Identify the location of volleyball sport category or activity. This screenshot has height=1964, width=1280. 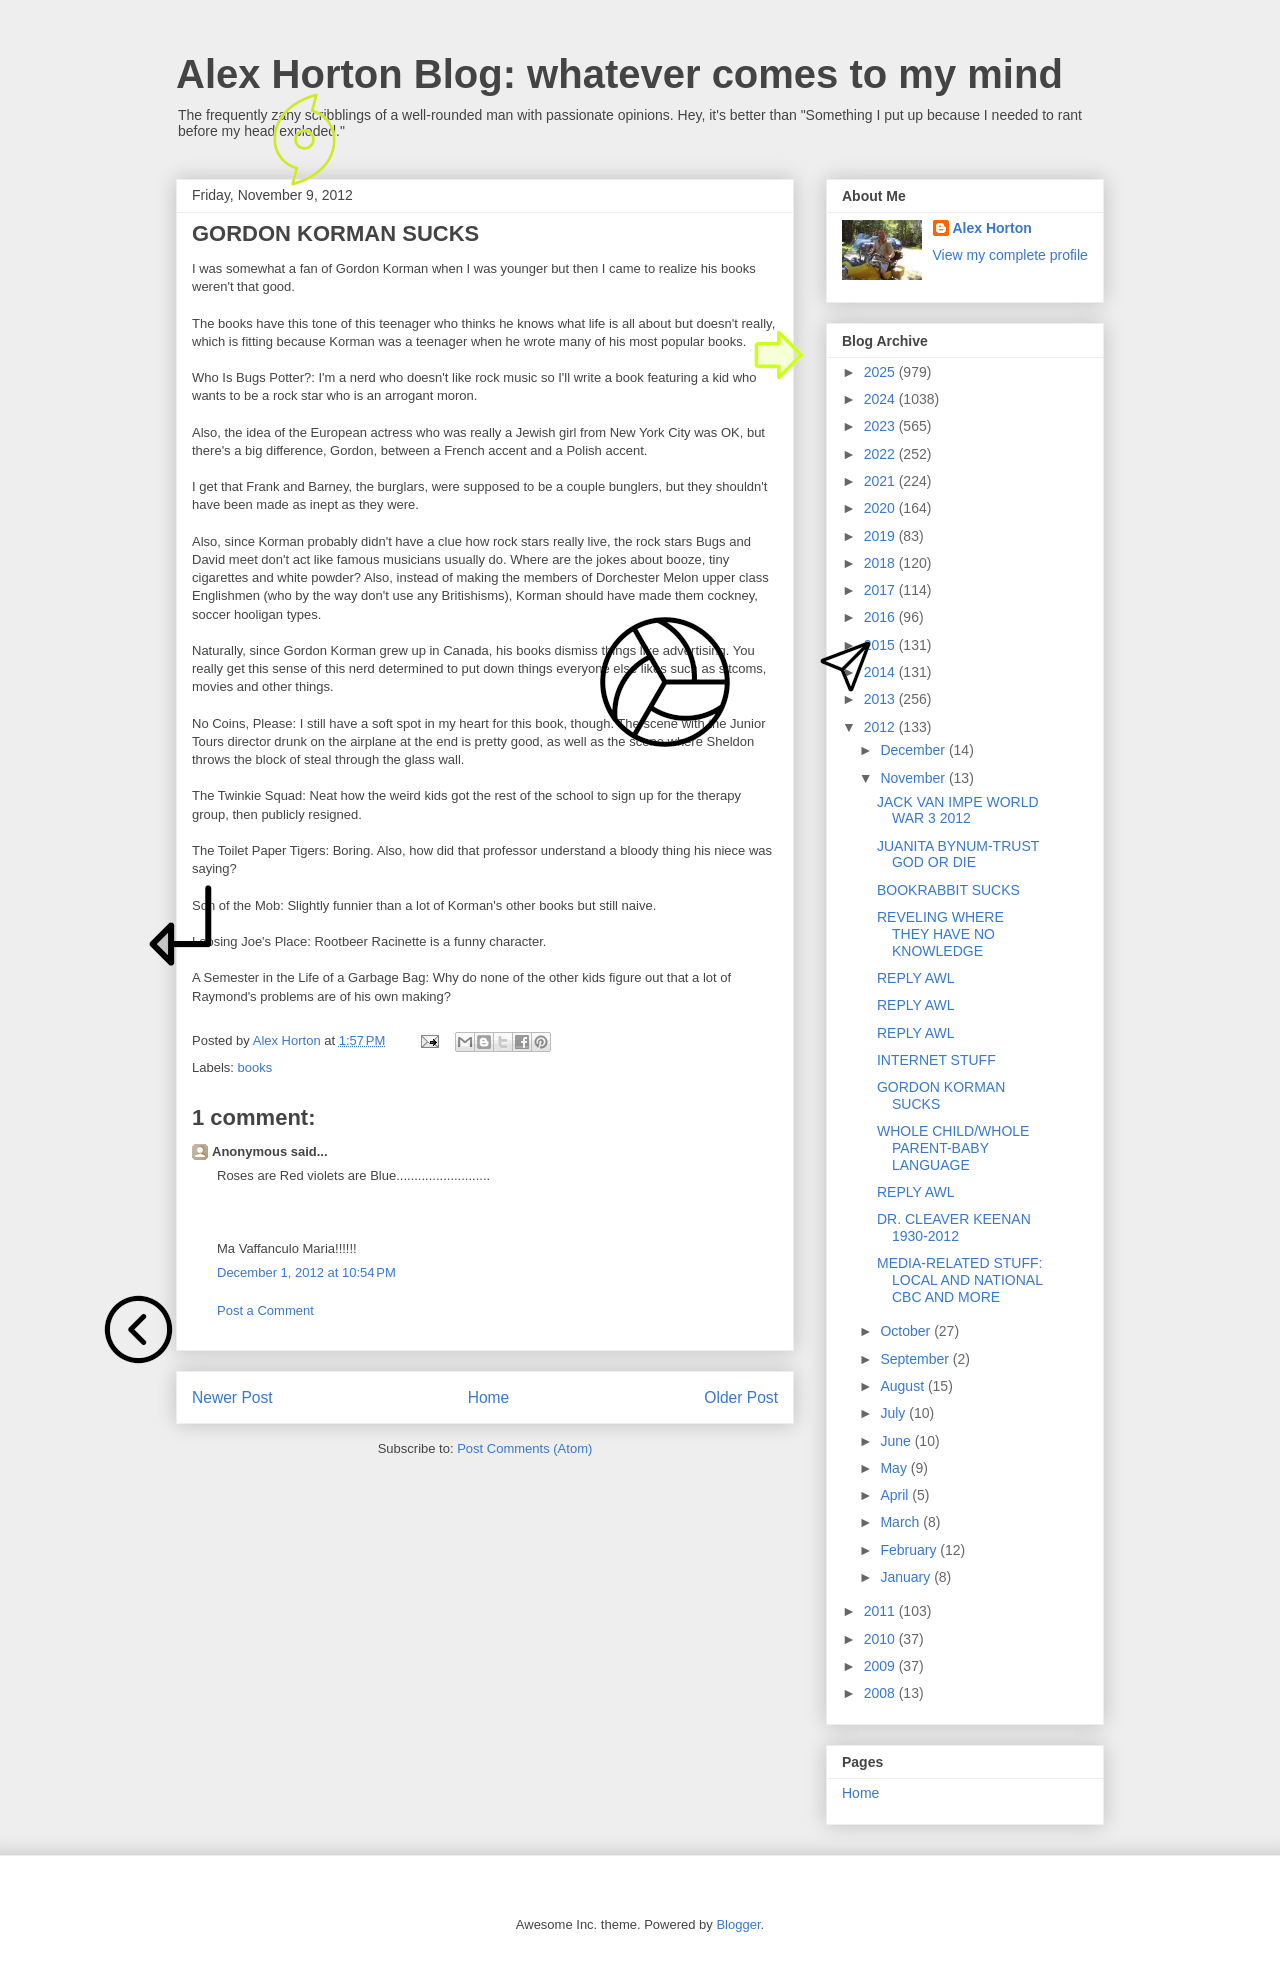
(665, 682).